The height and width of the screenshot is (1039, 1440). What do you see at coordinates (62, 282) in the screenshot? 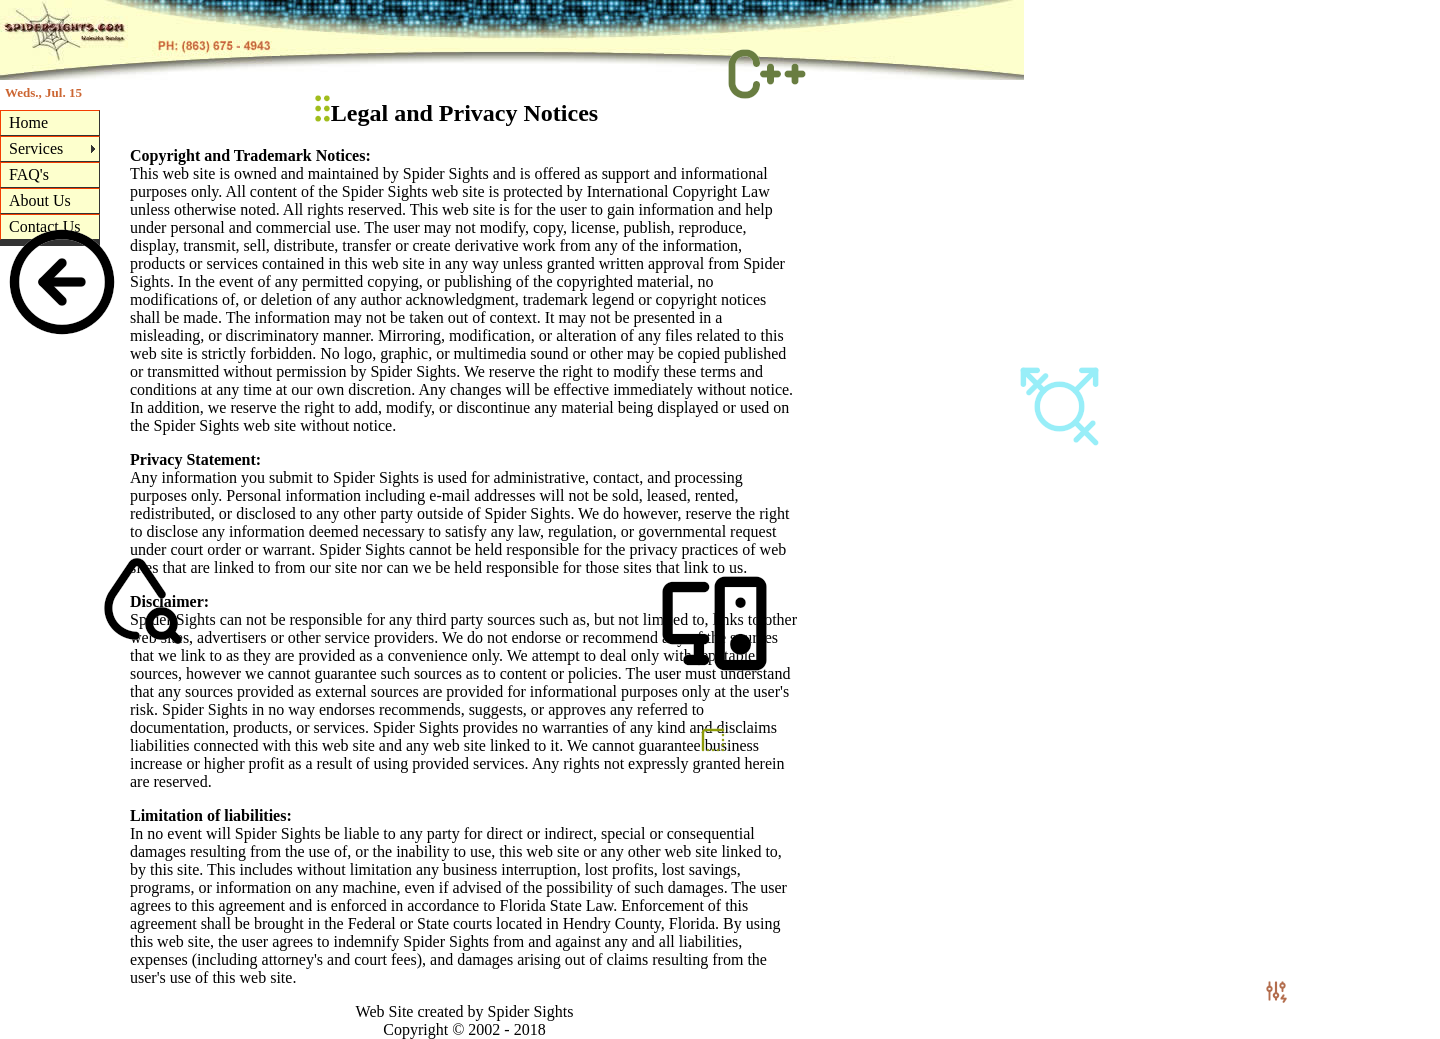
I see `go back to the previous screen` at bounding box center [62, 282].